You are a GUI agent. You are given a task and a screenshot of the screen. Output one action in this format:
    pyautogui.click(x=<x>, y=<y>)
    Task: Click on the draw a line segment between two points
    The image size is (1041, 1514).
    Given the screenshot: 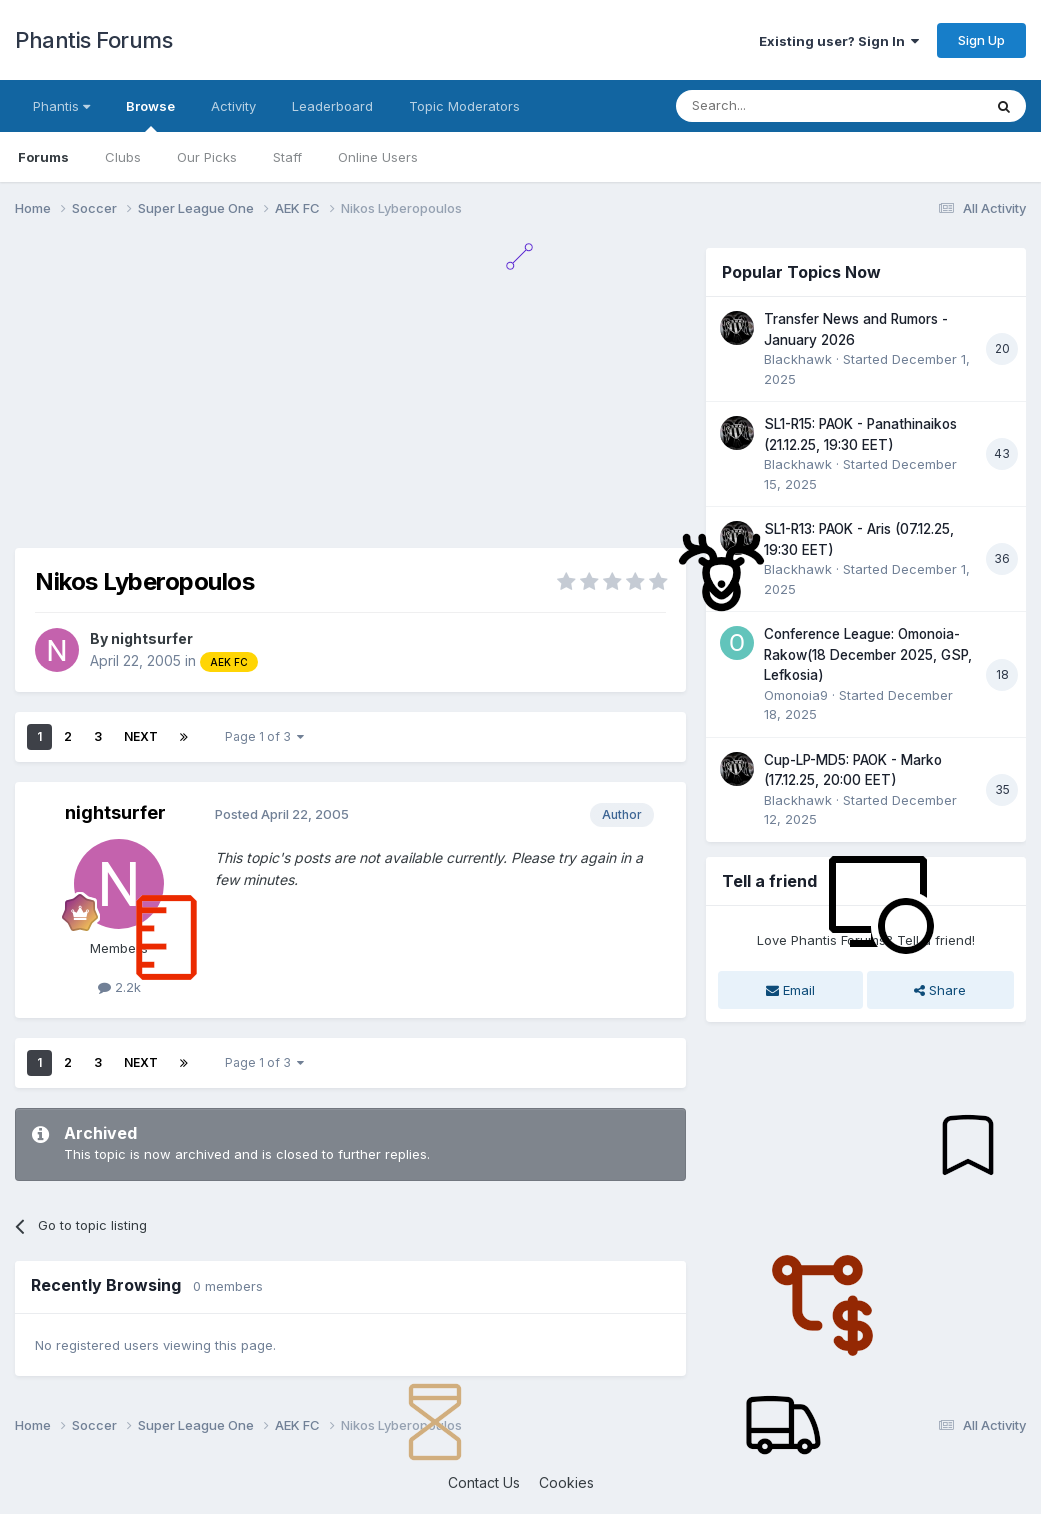 What is the action you would take?
    pyautogui.click(x=519, y=256)
    